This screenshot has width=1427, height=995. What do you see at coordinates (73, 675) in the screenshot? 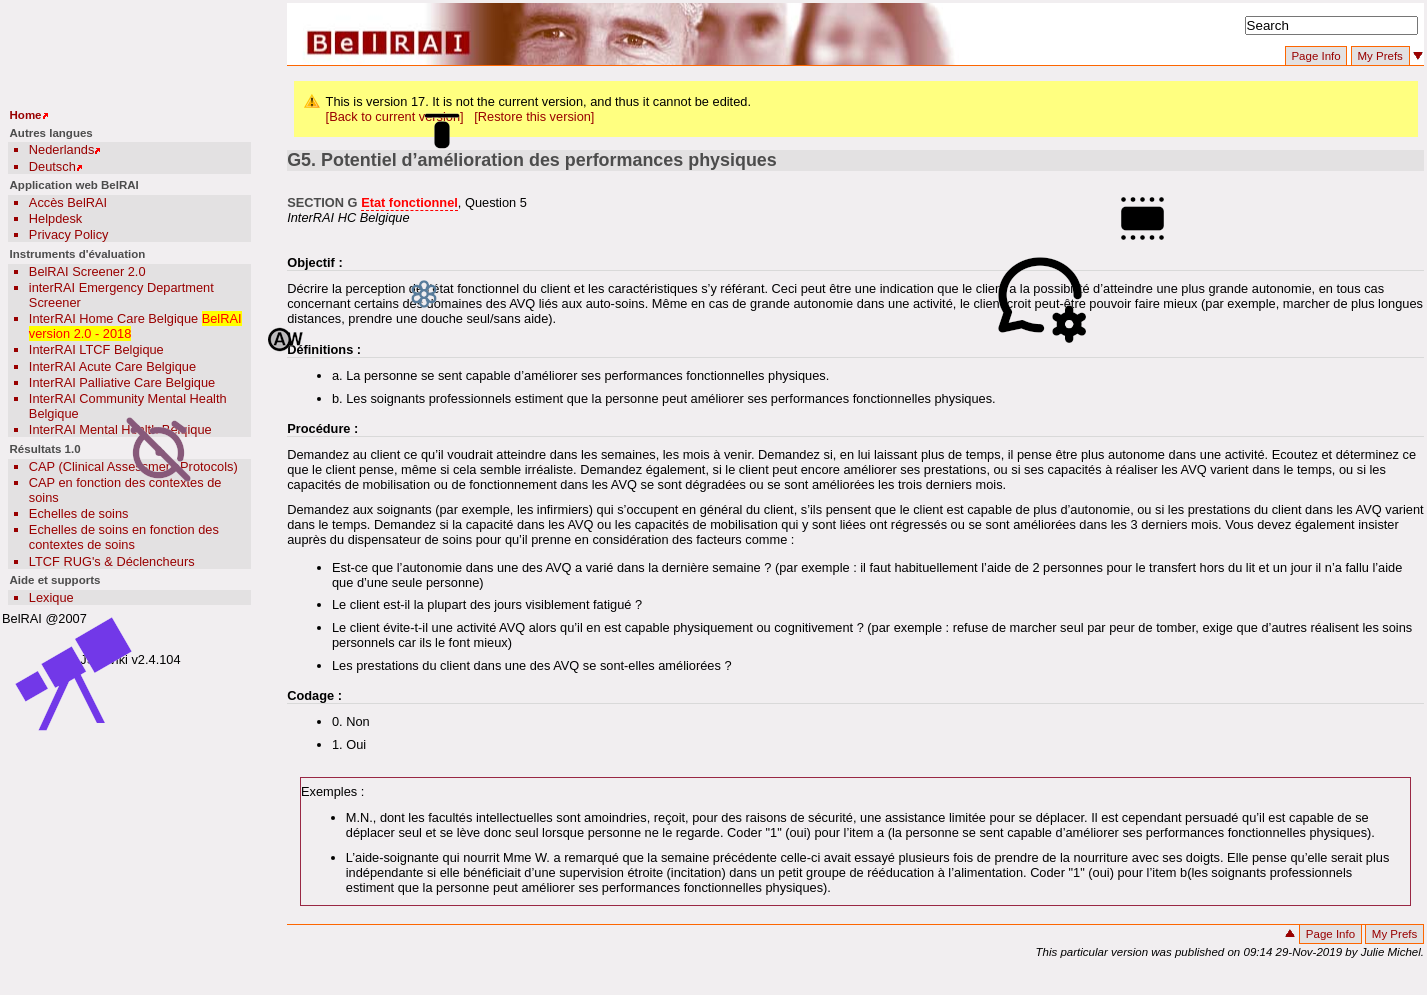
I see `explore or discover new content` at bounding box center [73, 675].